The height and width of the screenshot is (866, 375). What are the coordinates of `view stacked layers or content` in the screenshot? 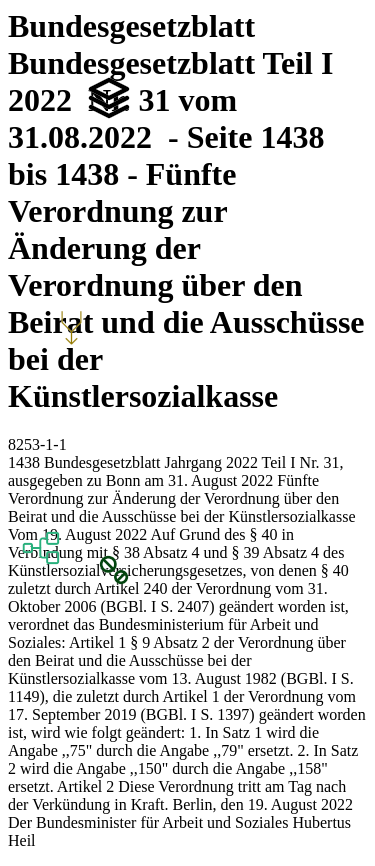 It's located at (109, 98).